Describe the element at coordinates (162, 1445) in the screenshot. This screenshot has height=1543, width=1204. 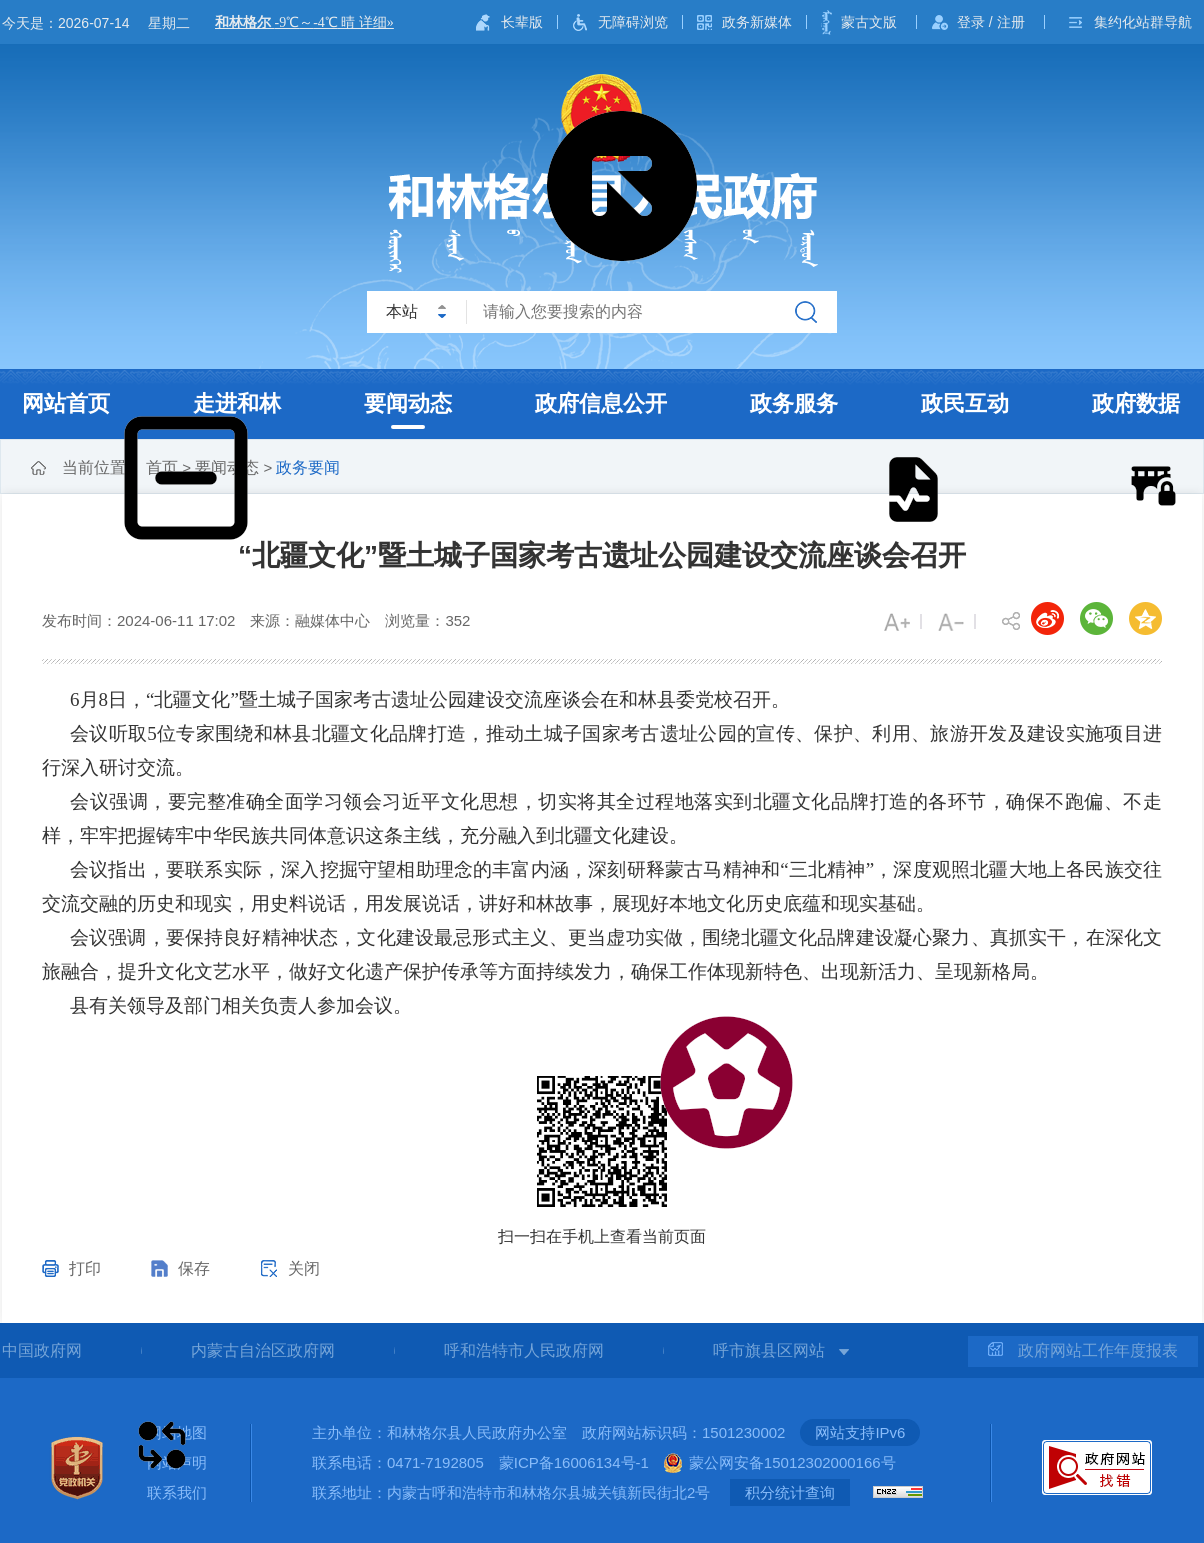
I see `transform or convert between formats` at that location.